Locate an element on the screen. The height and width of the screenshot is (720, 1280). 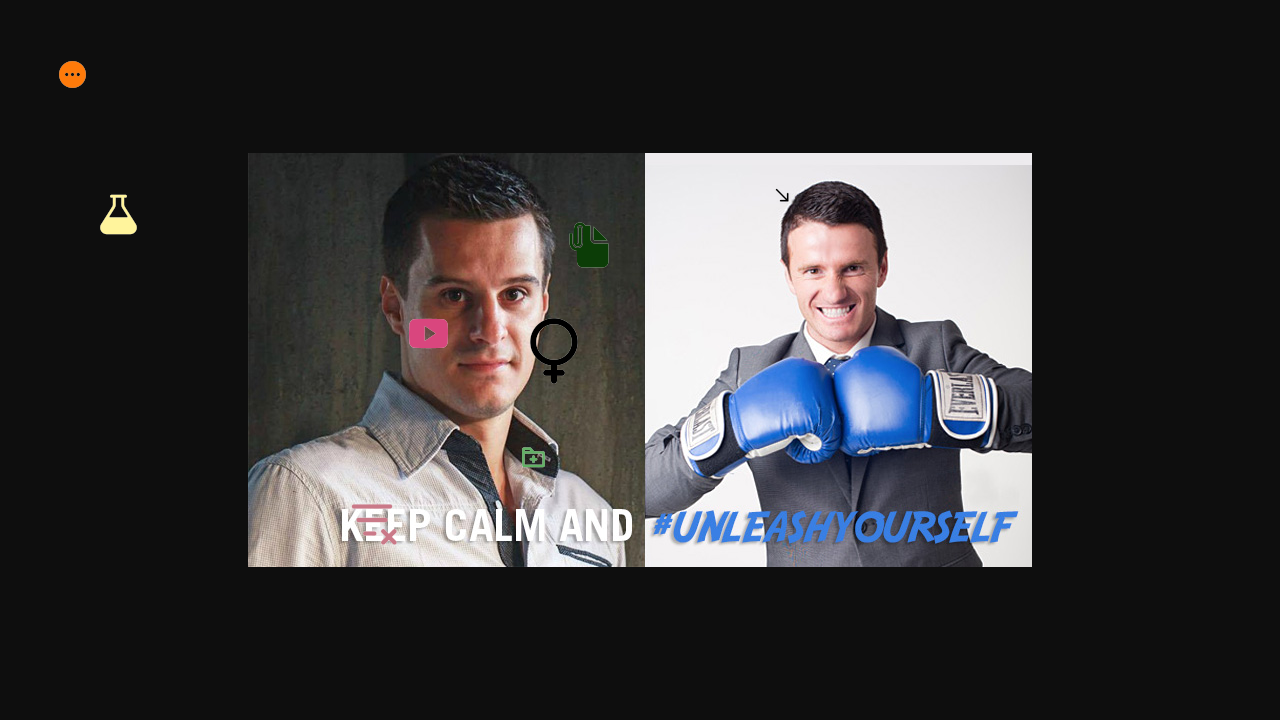
attach a file or document is located at coordinates (589, 245).